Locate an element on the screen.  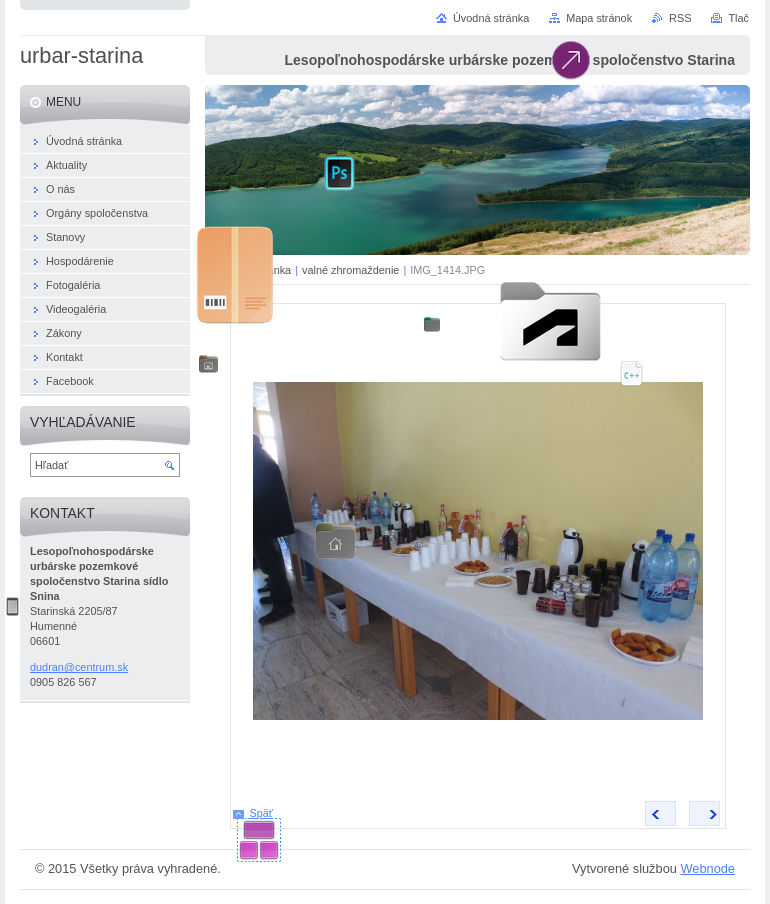
indicates a C++ source code file is located at coordinates (631, 373).